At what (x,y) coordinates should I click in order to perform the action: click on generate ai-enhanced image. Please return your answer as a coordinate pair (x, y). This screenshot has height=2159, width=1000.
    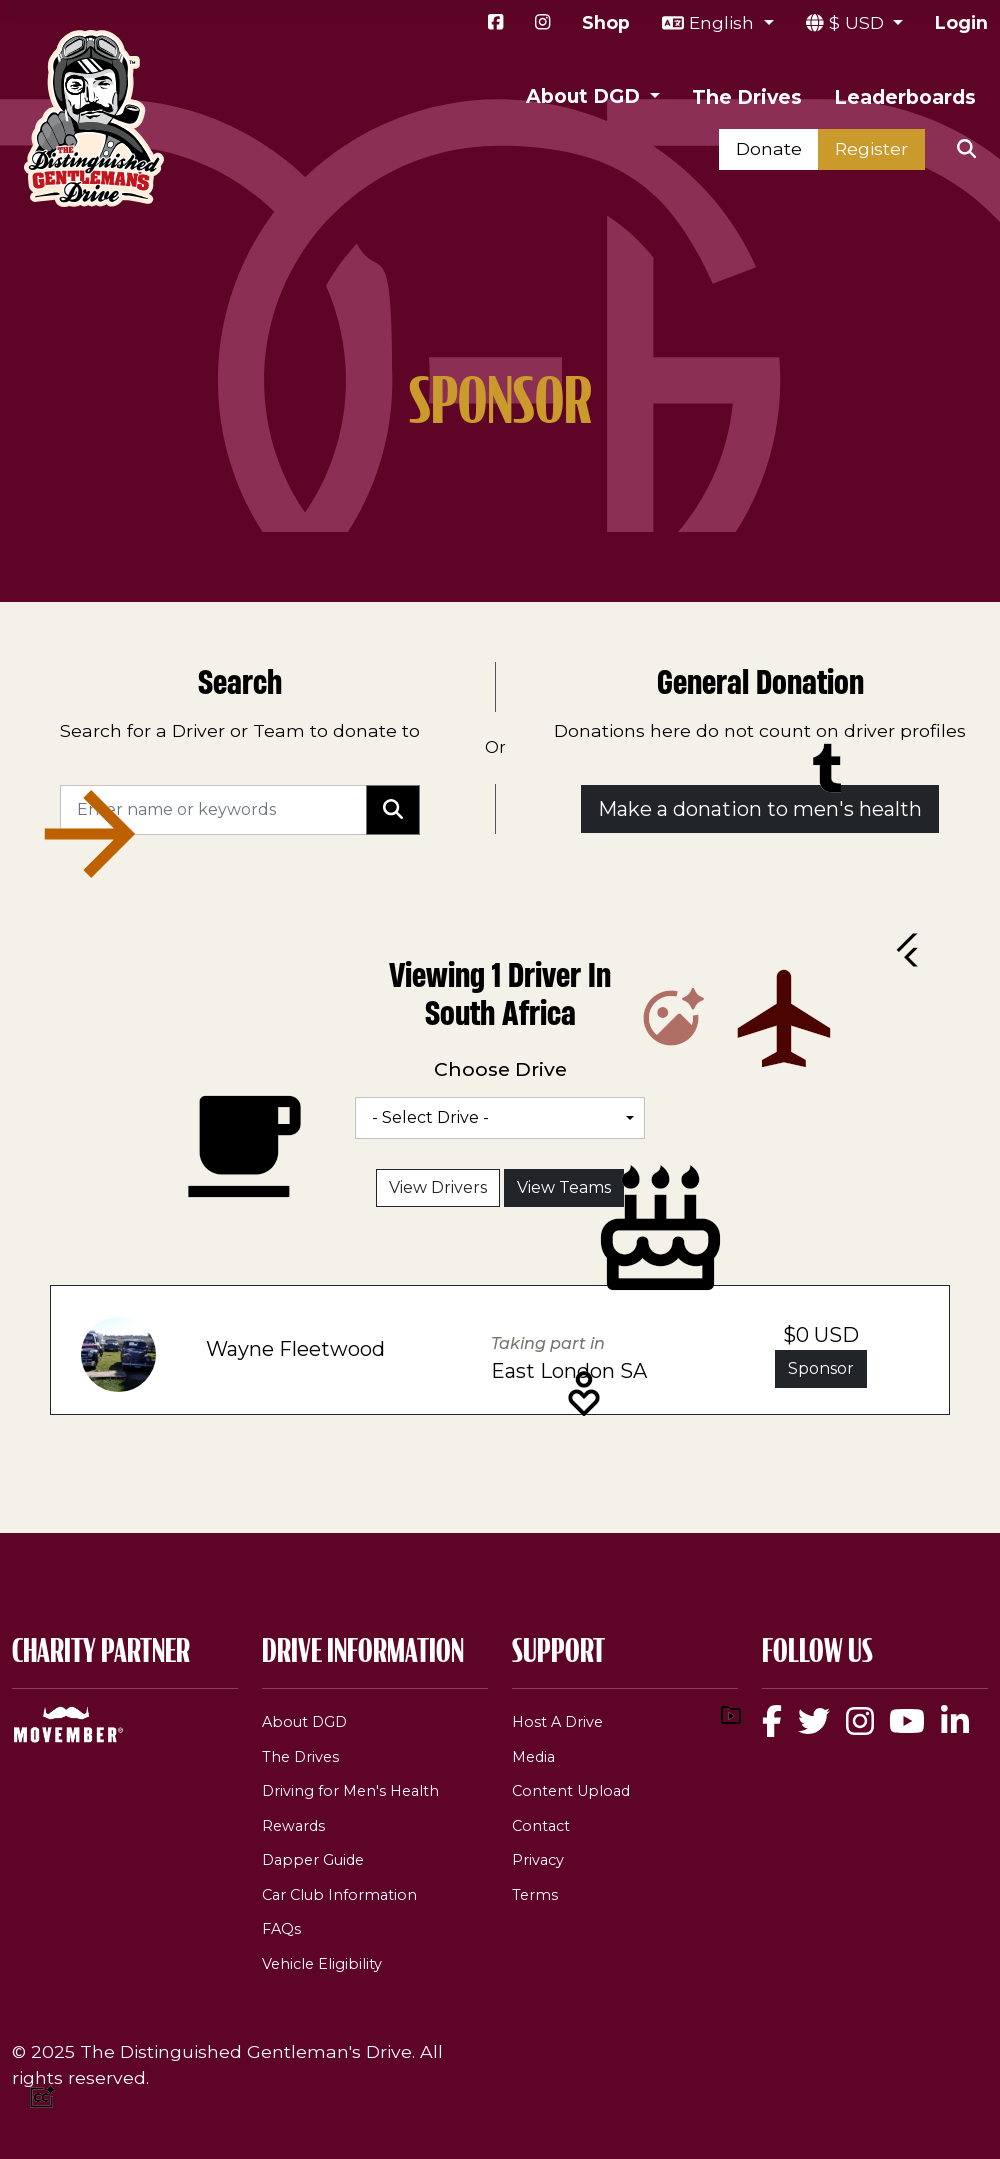
    Looking at the image, I should click on (671, 1018).